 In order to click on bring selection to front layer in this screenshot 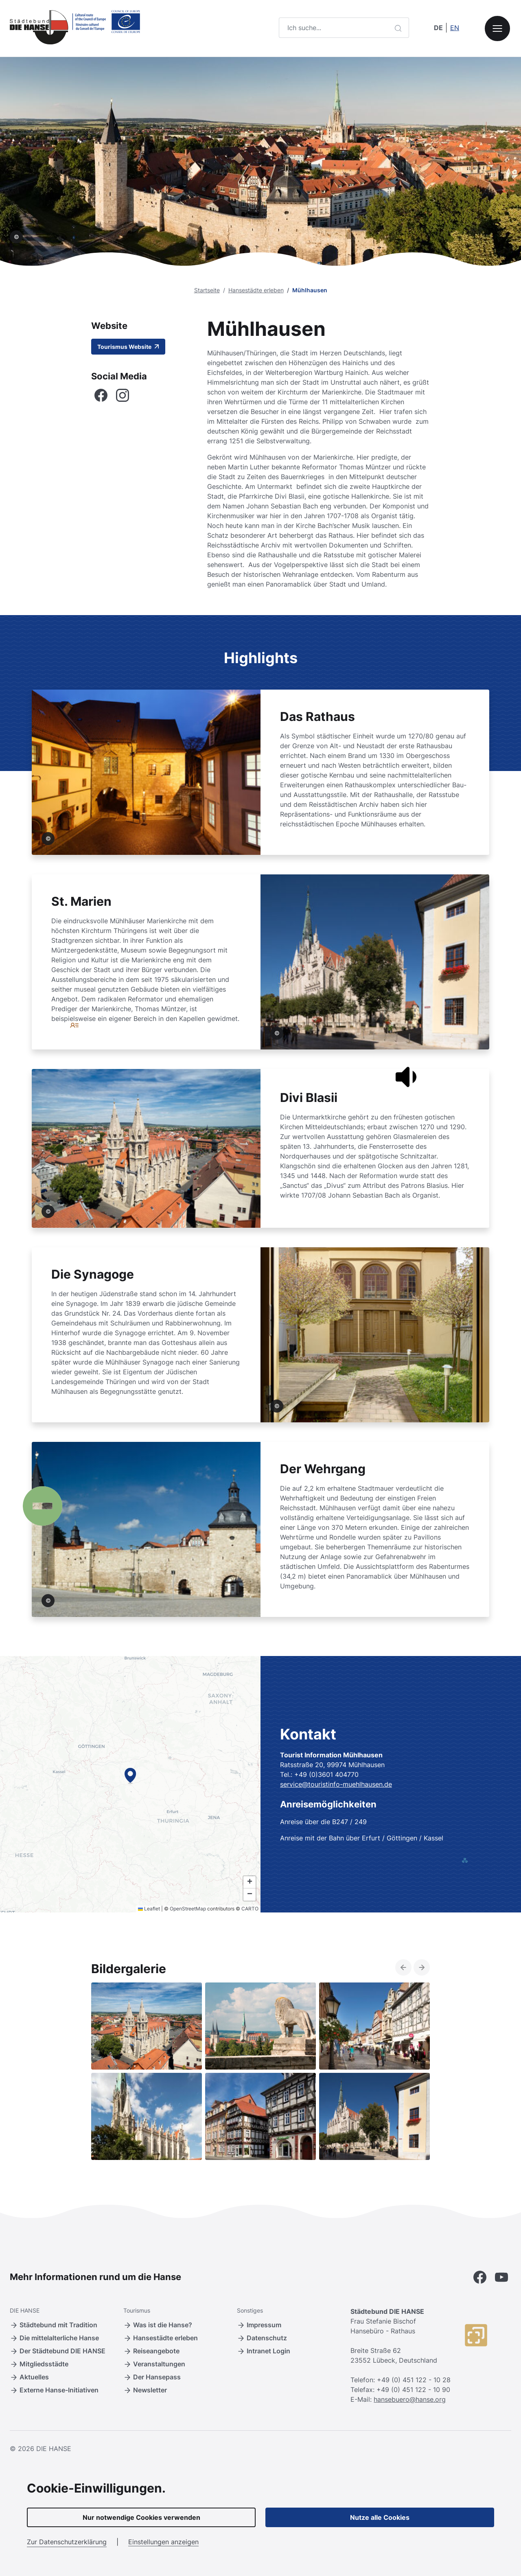, I will do `click(476, 2335)`.